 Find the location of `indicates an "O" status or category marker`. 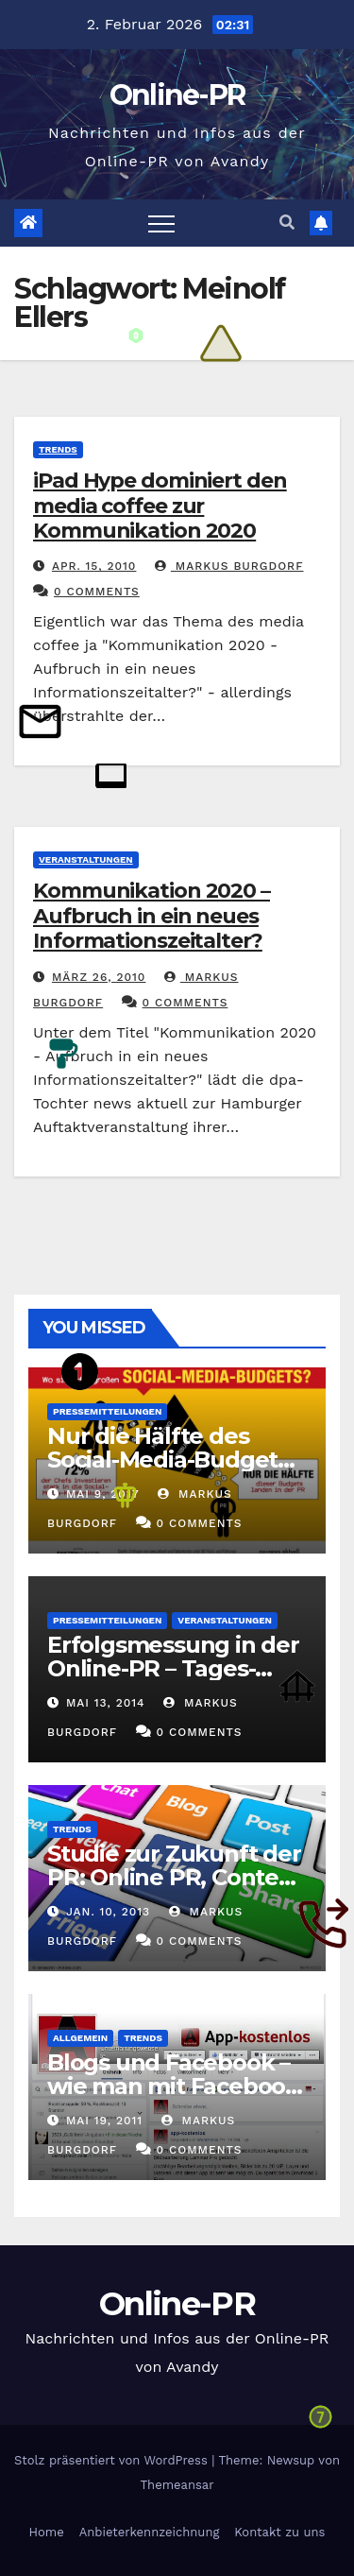

indicates an "O" status or category marker is located at coordinates (136, 335).